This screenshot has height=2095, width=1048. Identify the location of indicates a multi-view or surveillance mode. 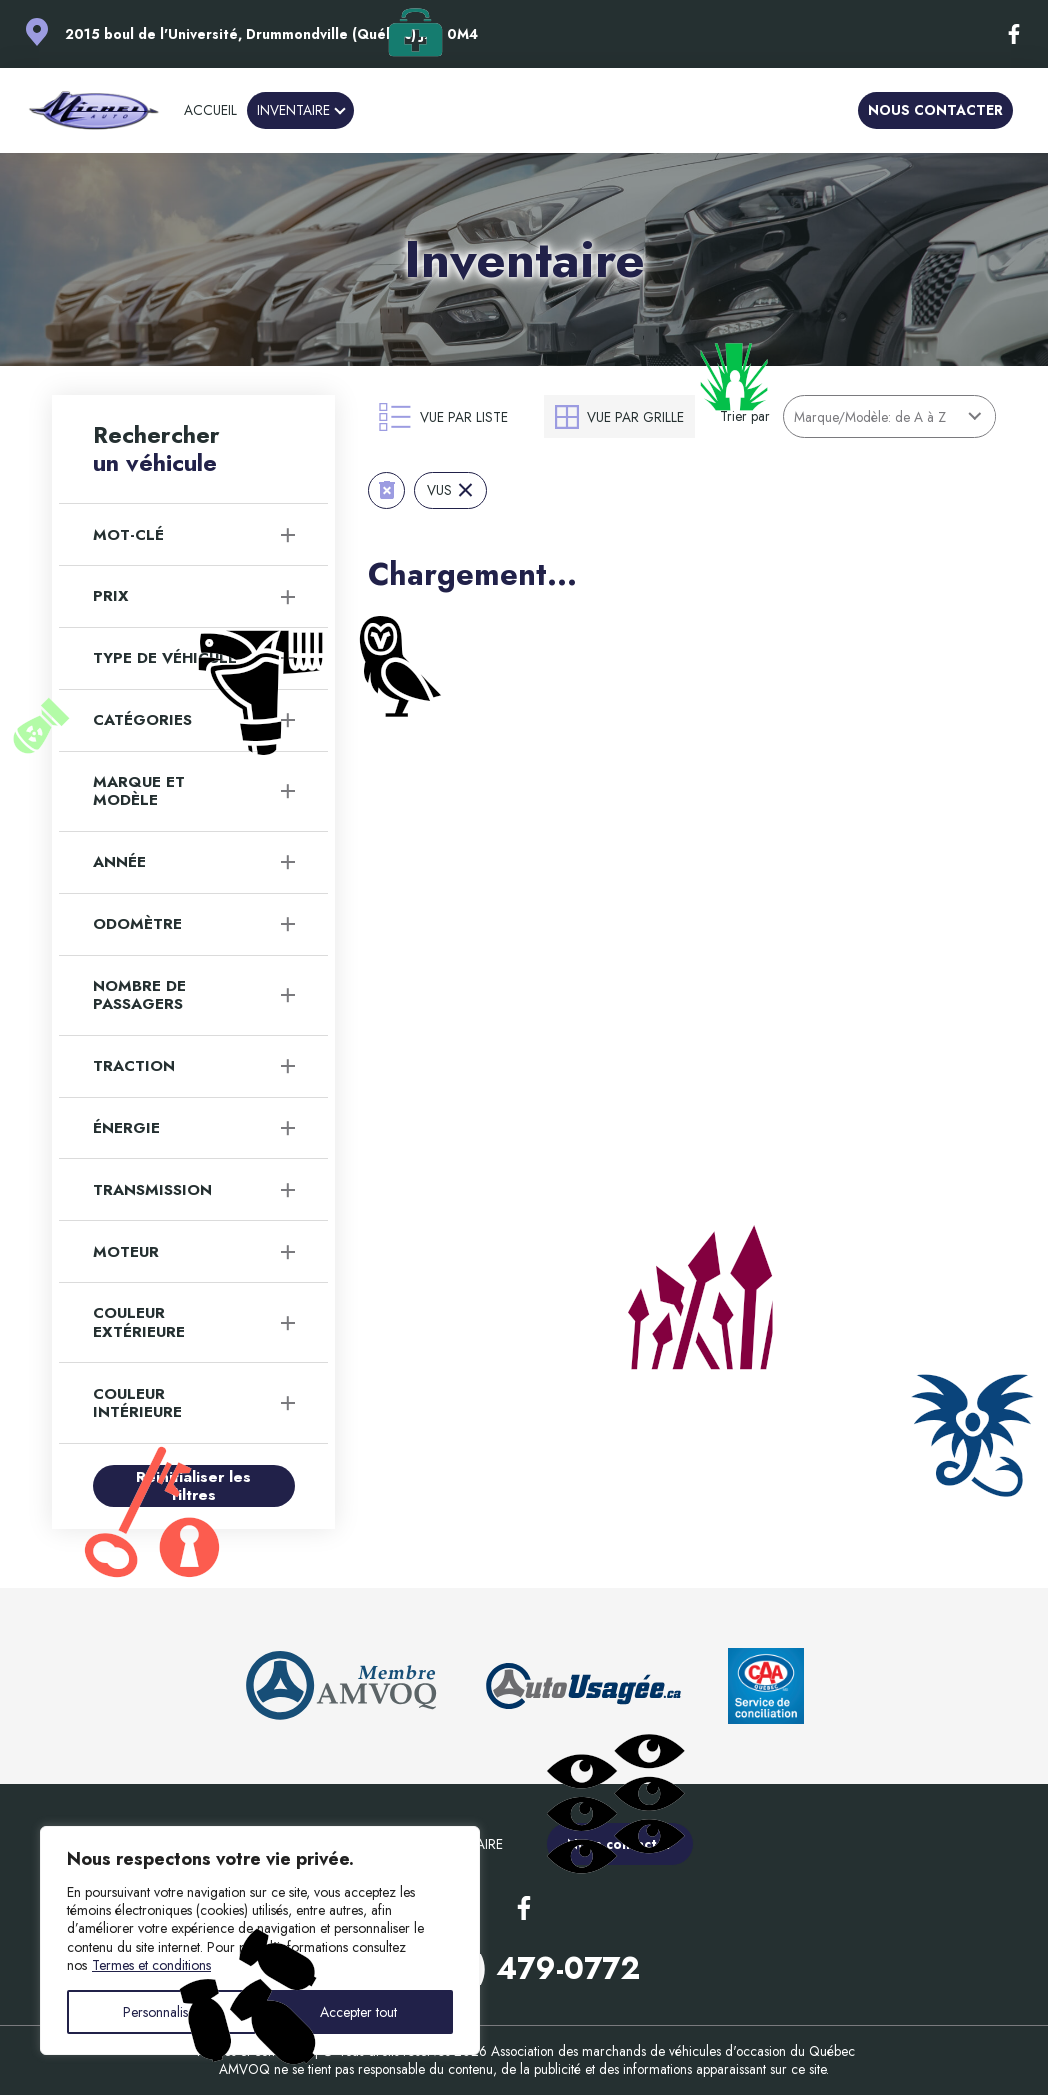
(616, 1804).